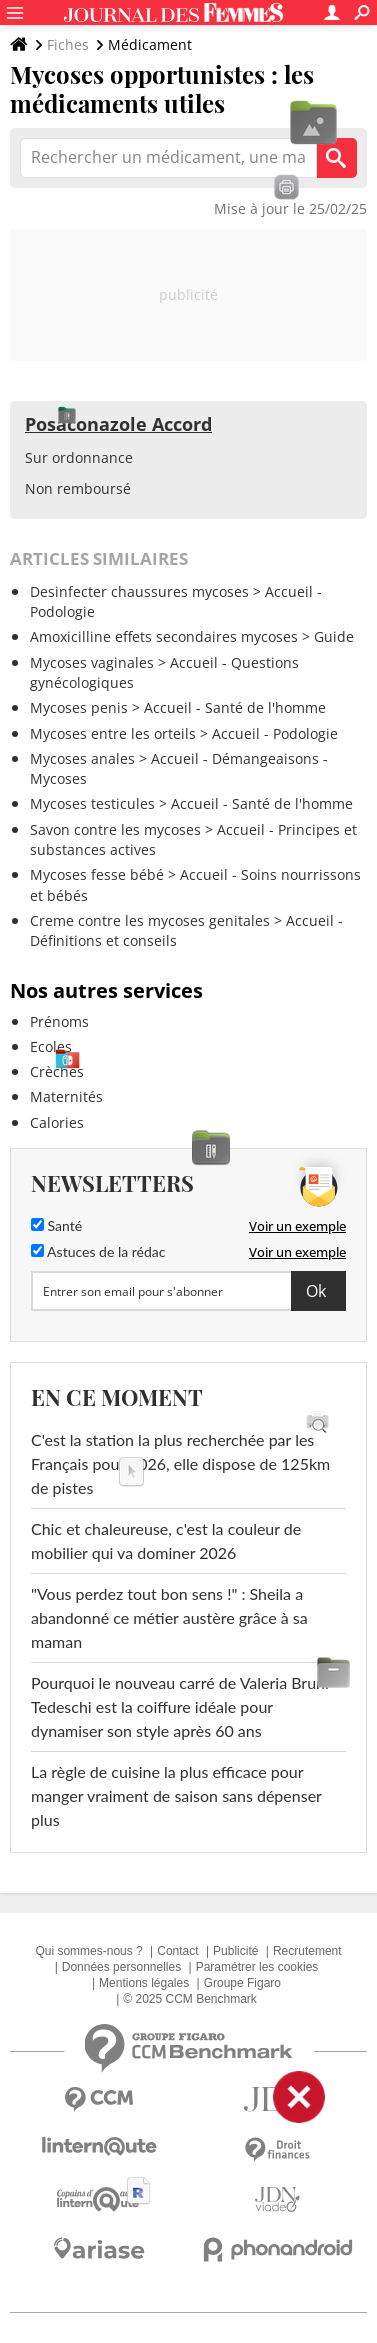 This screenshot has height=2343, width=377. Describe the element at coordinates (286, 187) in the screenshot. I see `access printer settings and preferences` at that location.